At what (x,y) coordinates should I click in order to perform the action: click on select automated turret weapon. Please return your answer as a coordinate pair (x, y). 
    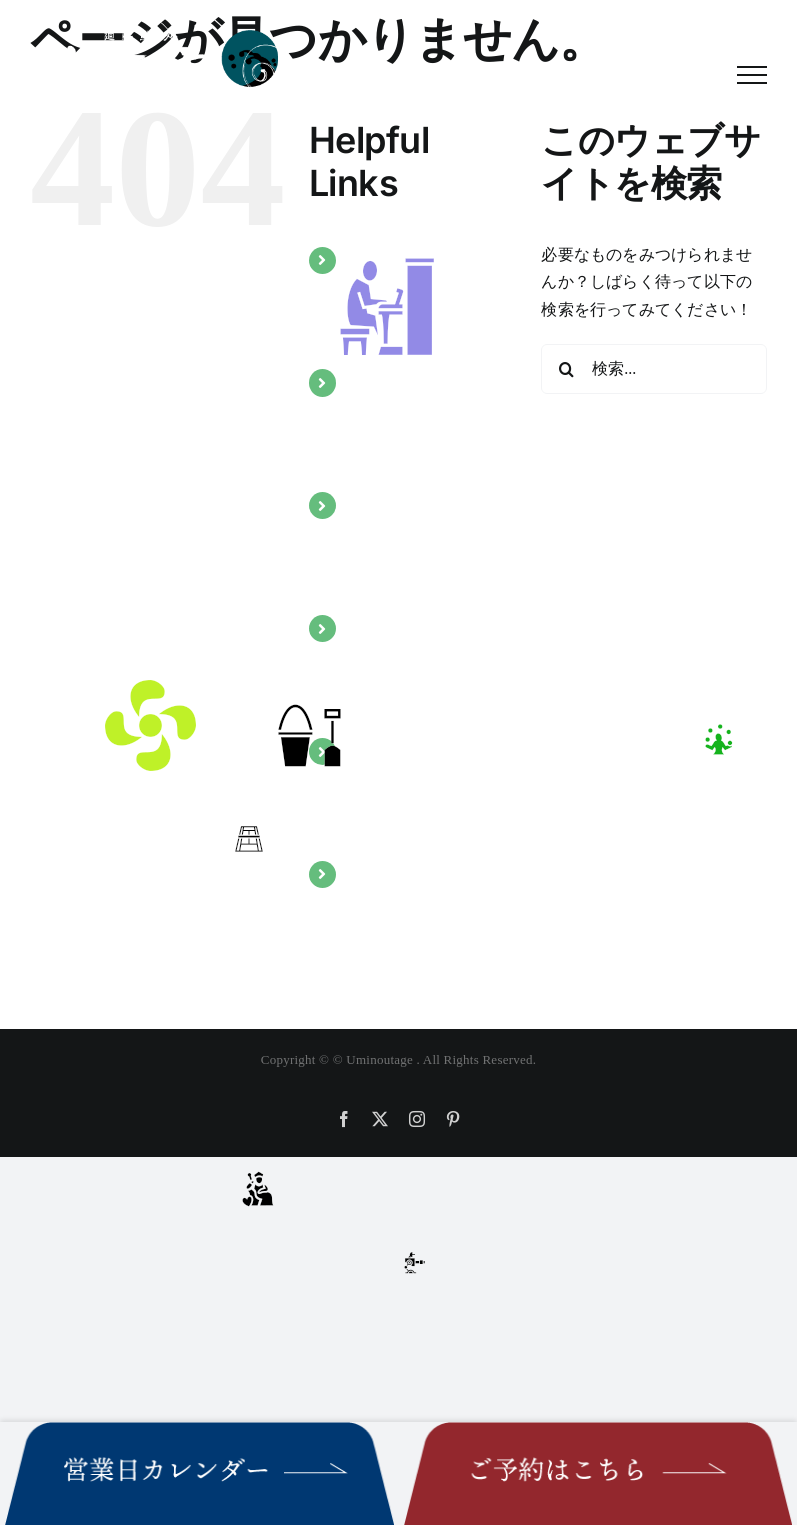
    Looking at the image, I should click on (414, 1262).